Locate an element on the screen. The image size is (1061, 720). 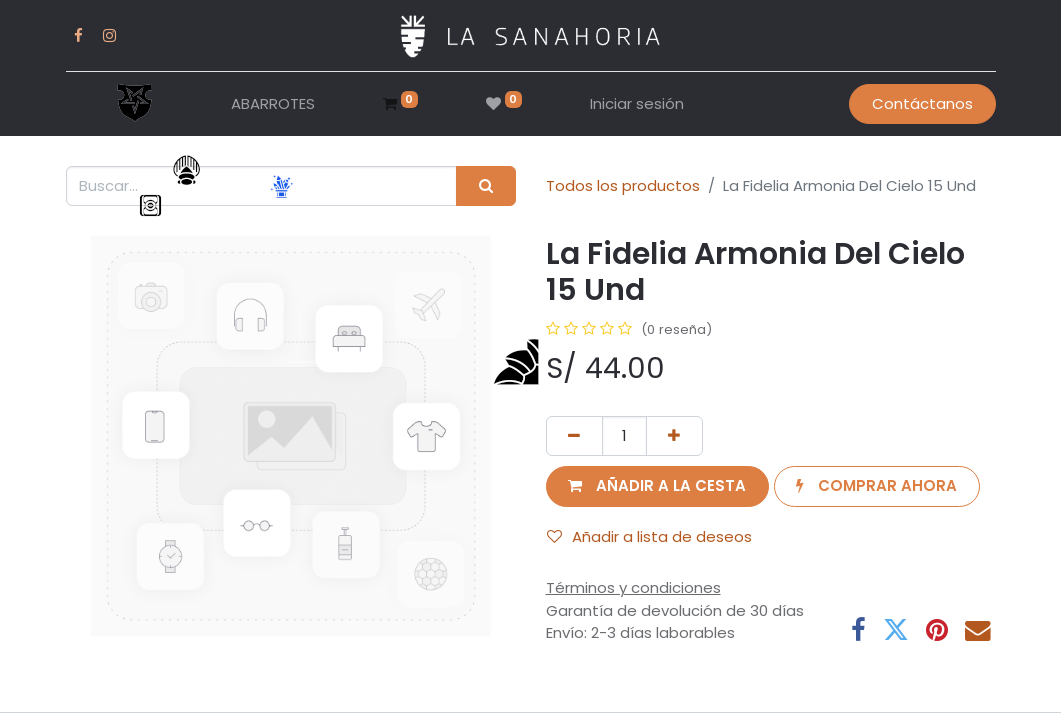
access the crystal shrine location in-game is located at coordinates (281, 186).